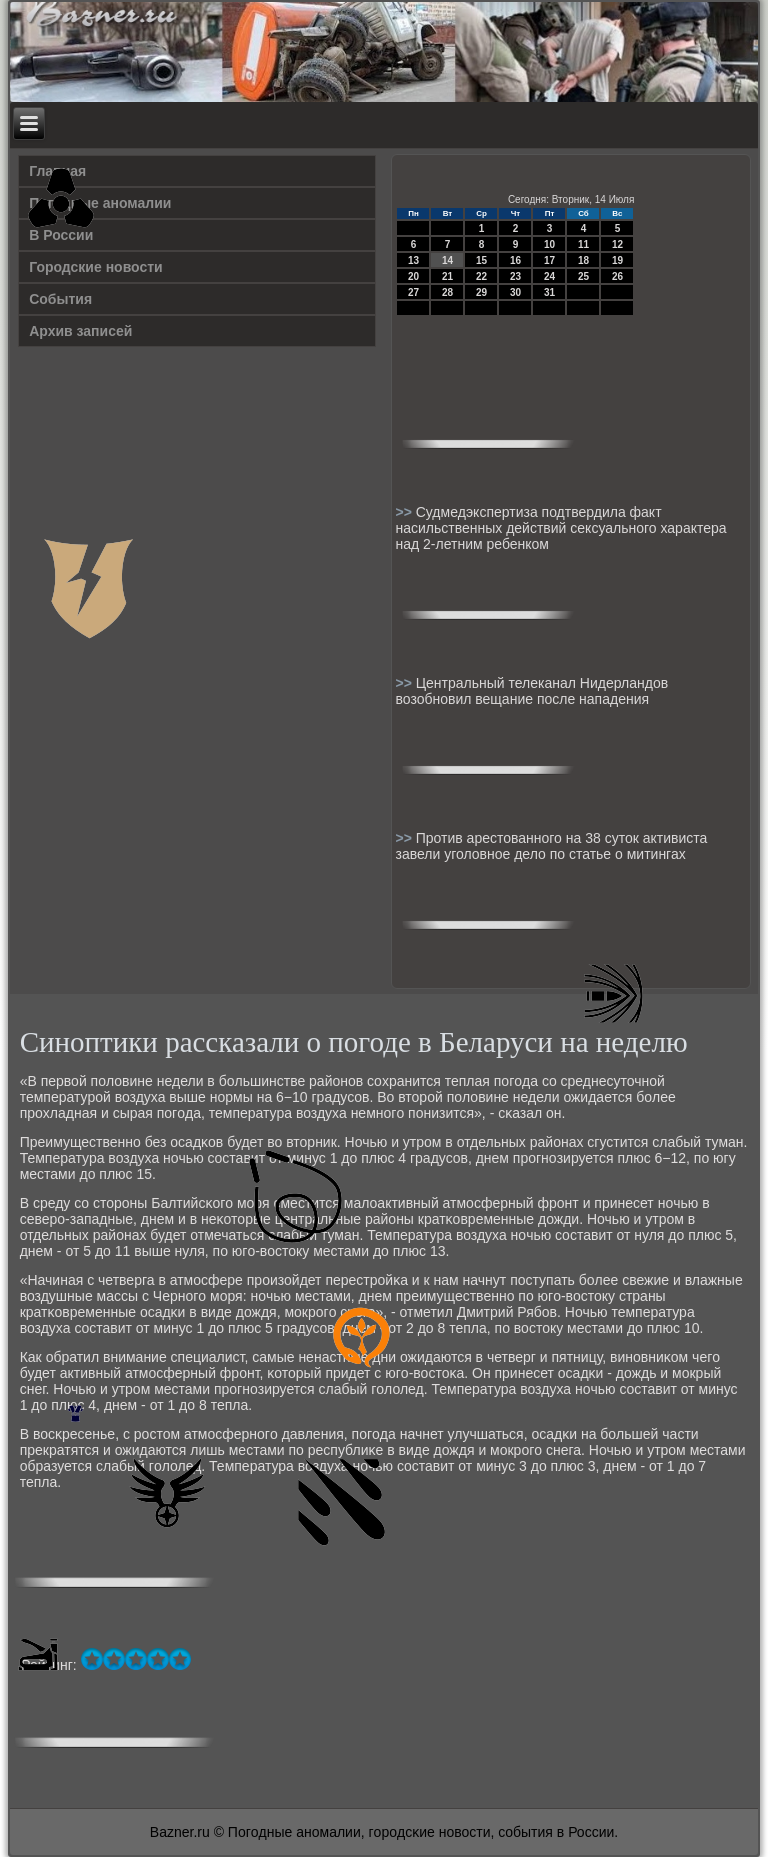 The height and width of the screenshot is (1857, 768). What do you see at coordinates (342, 1502) in the screenshot?
I see `indicates heavy rain weather condition` at bounding box center [342, 1502].